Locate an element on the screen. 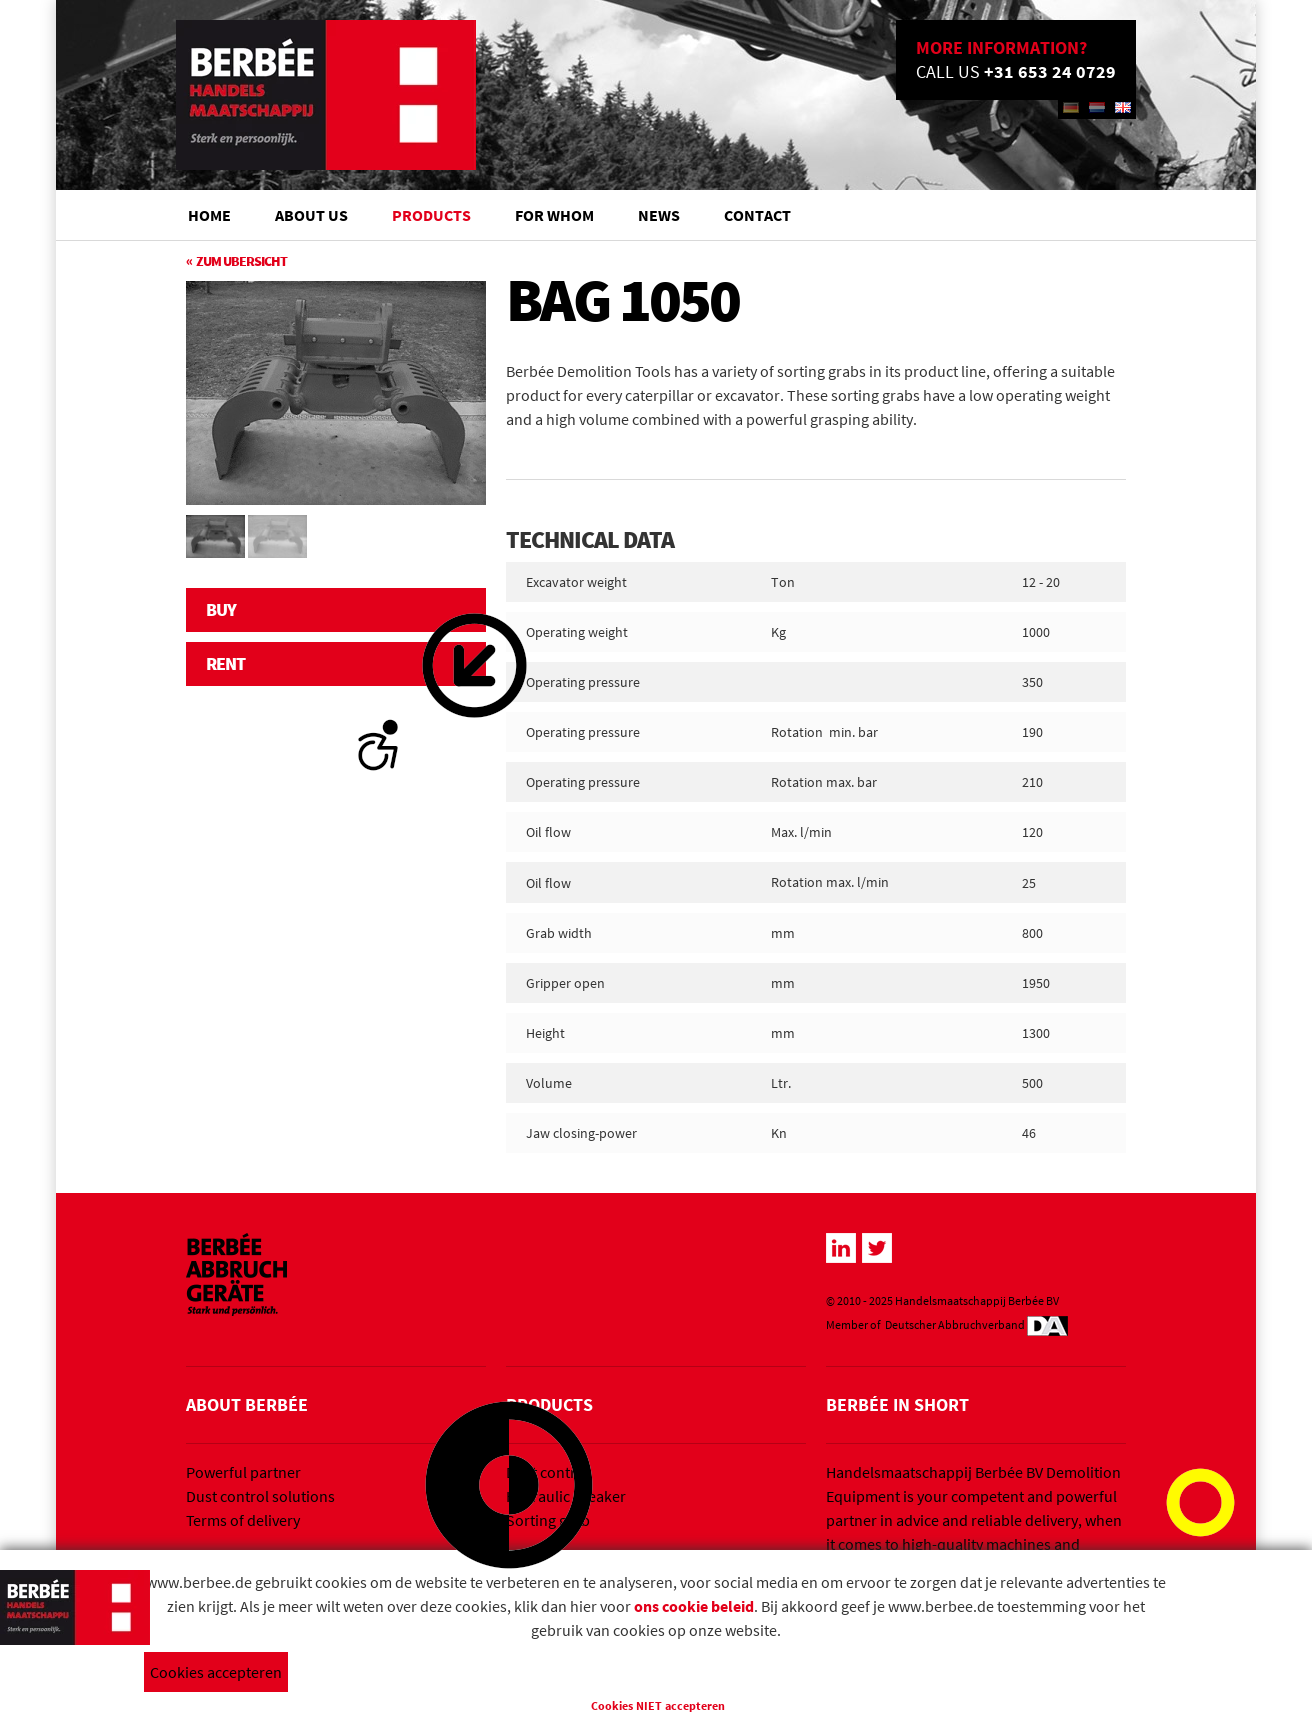  toggle invert colors mode is located at coordinates (509, 1485).